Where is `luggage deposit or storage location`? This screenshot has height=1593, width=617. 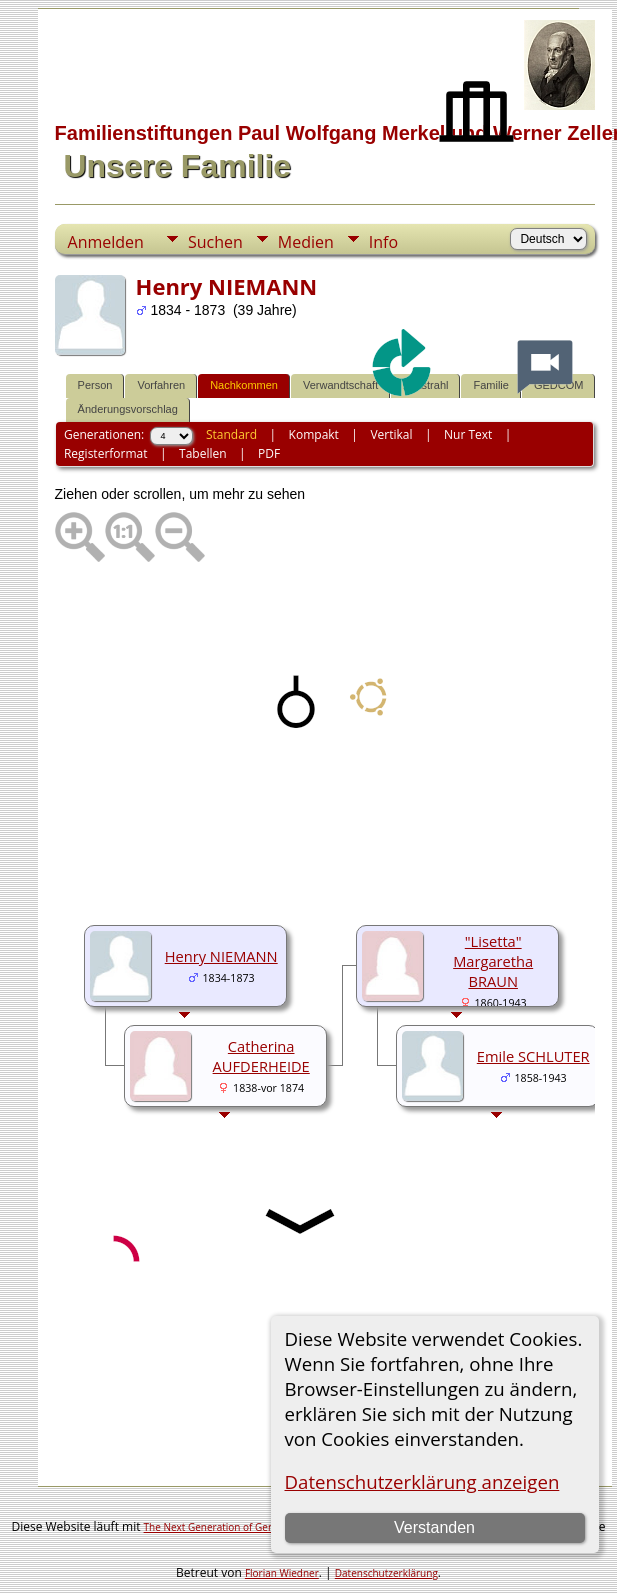 luggage deposit or storage location is located at coordinates (476, 111).